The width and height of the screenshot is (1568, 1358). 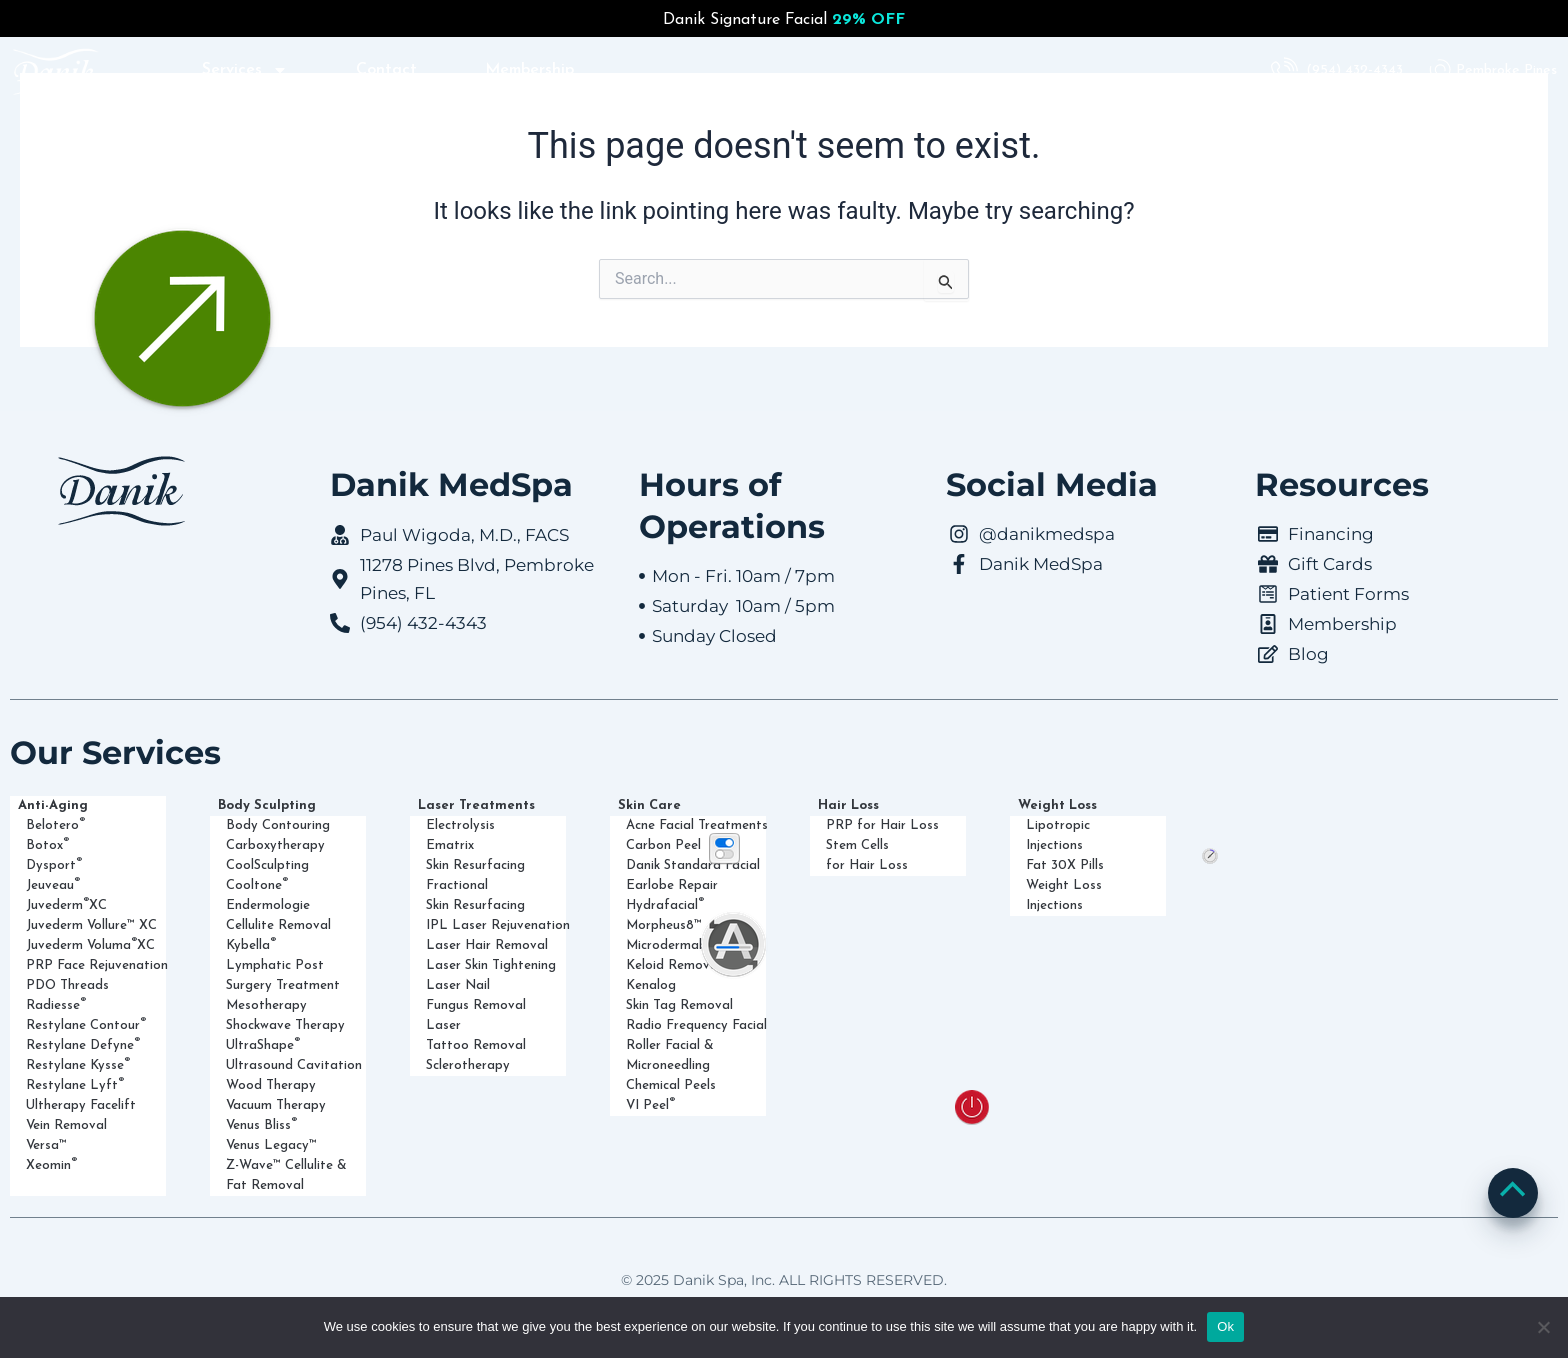 I want to click on open sysprof system profiler, so click(x=1210, y=856).